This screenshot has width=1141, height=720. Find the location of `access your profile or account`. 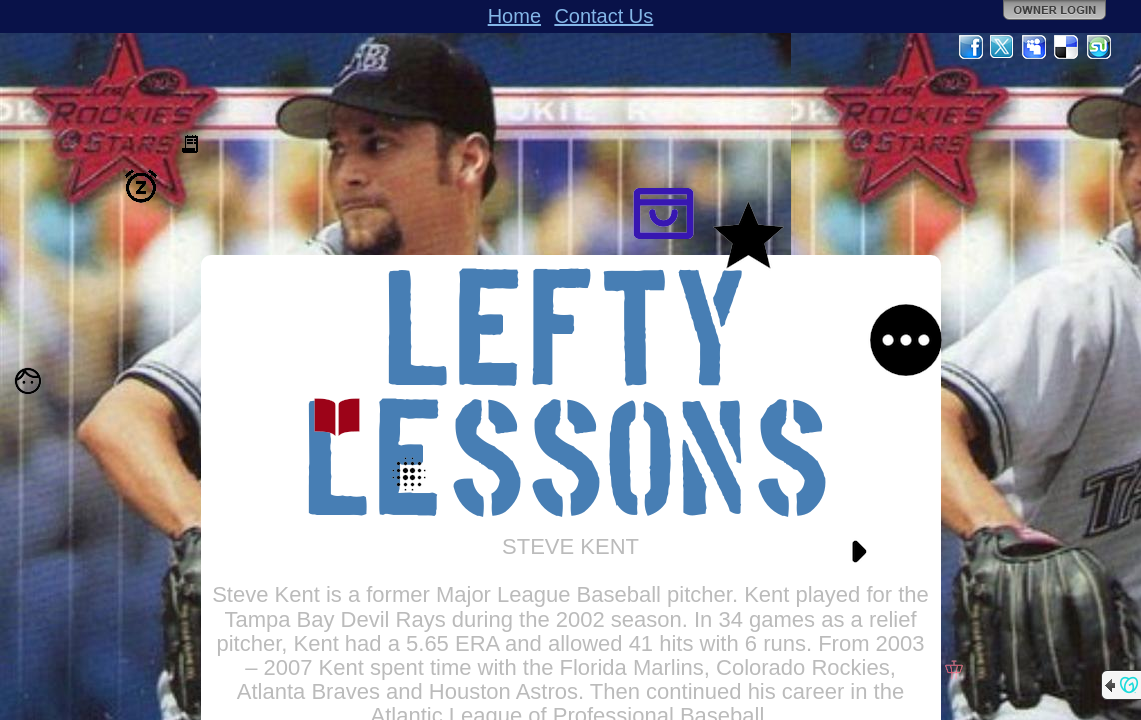

access your profile or account is located at coordinates (28, 381).